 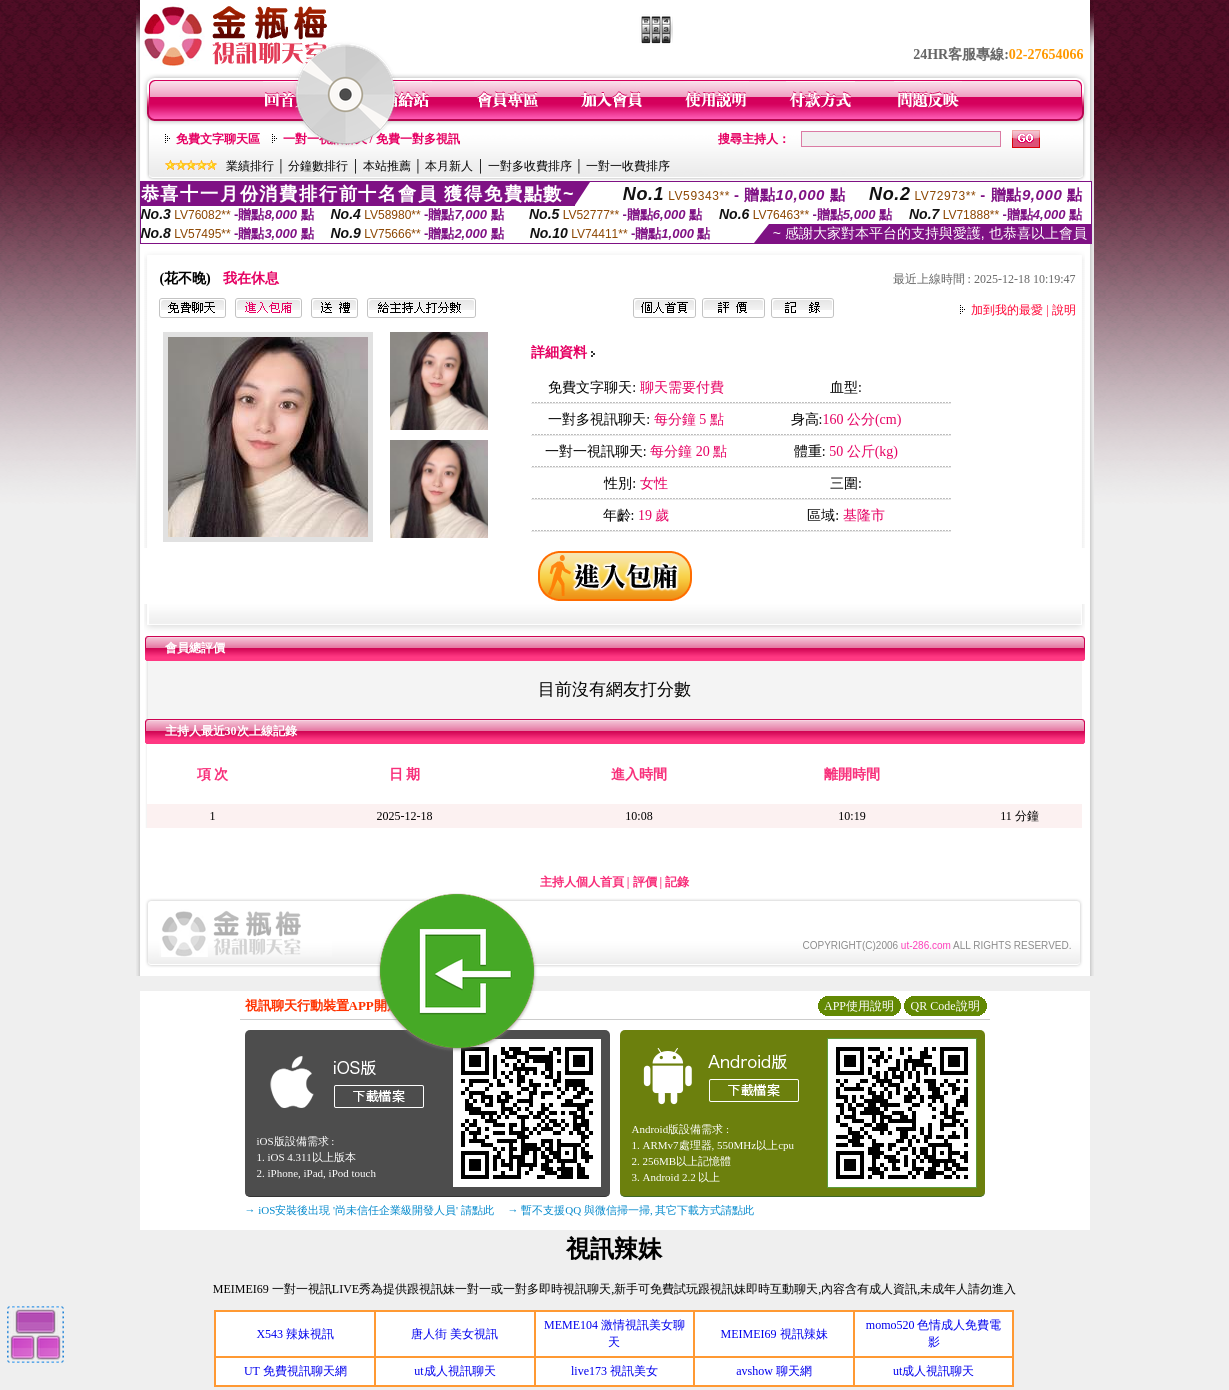 I want to click on log out of the current session, so click(x=457, y=971).